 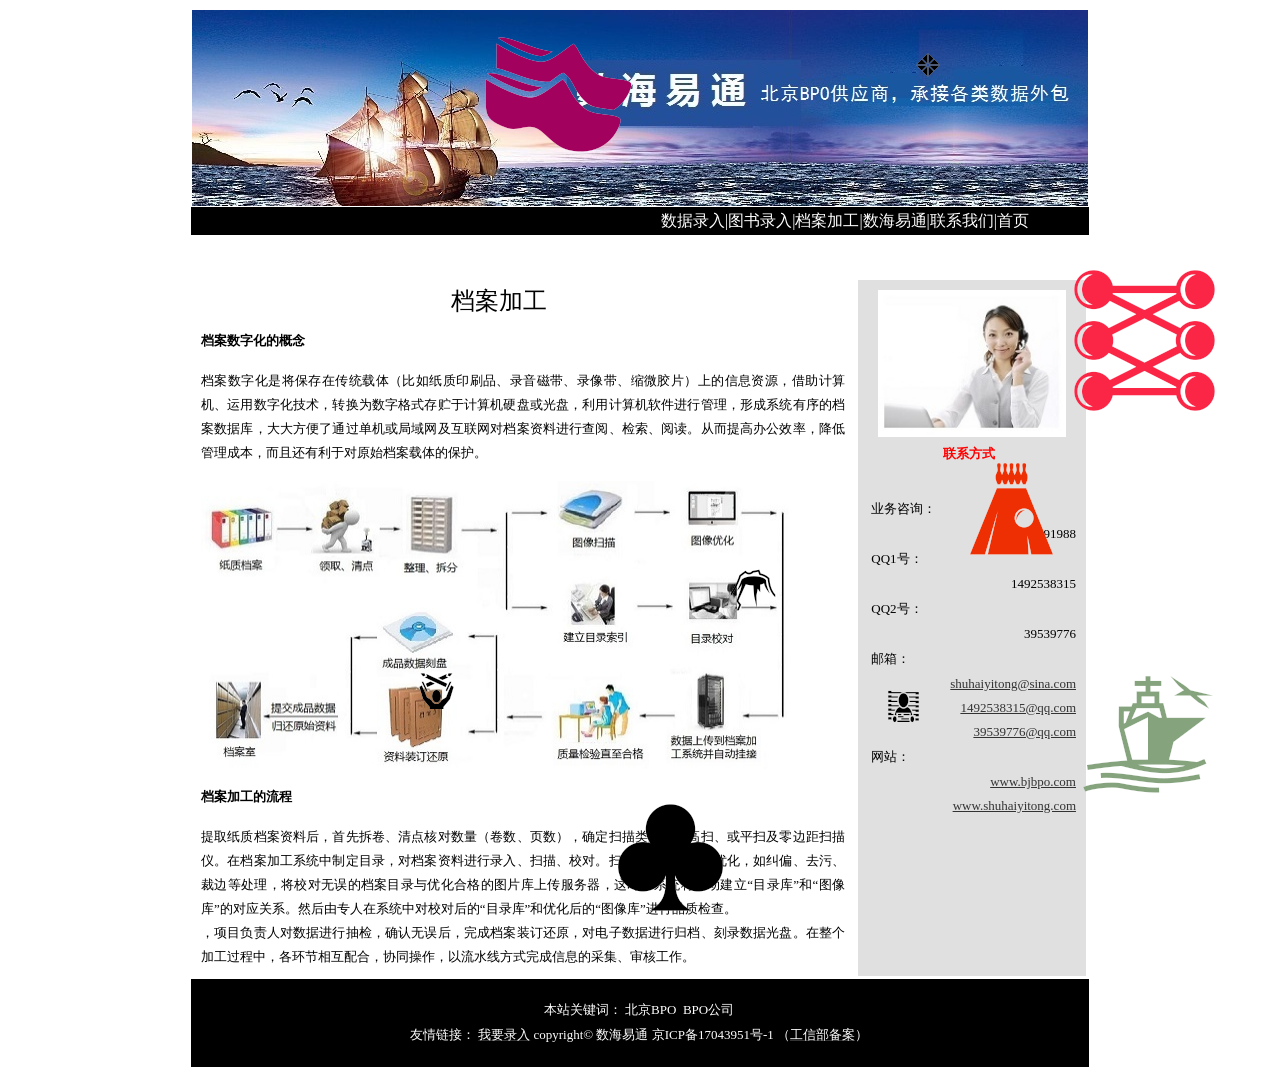 What do you see at coordinates (670, 857) in the screenshot?
I see `select clubs suit in a card game` at bounding box center [670, 857].